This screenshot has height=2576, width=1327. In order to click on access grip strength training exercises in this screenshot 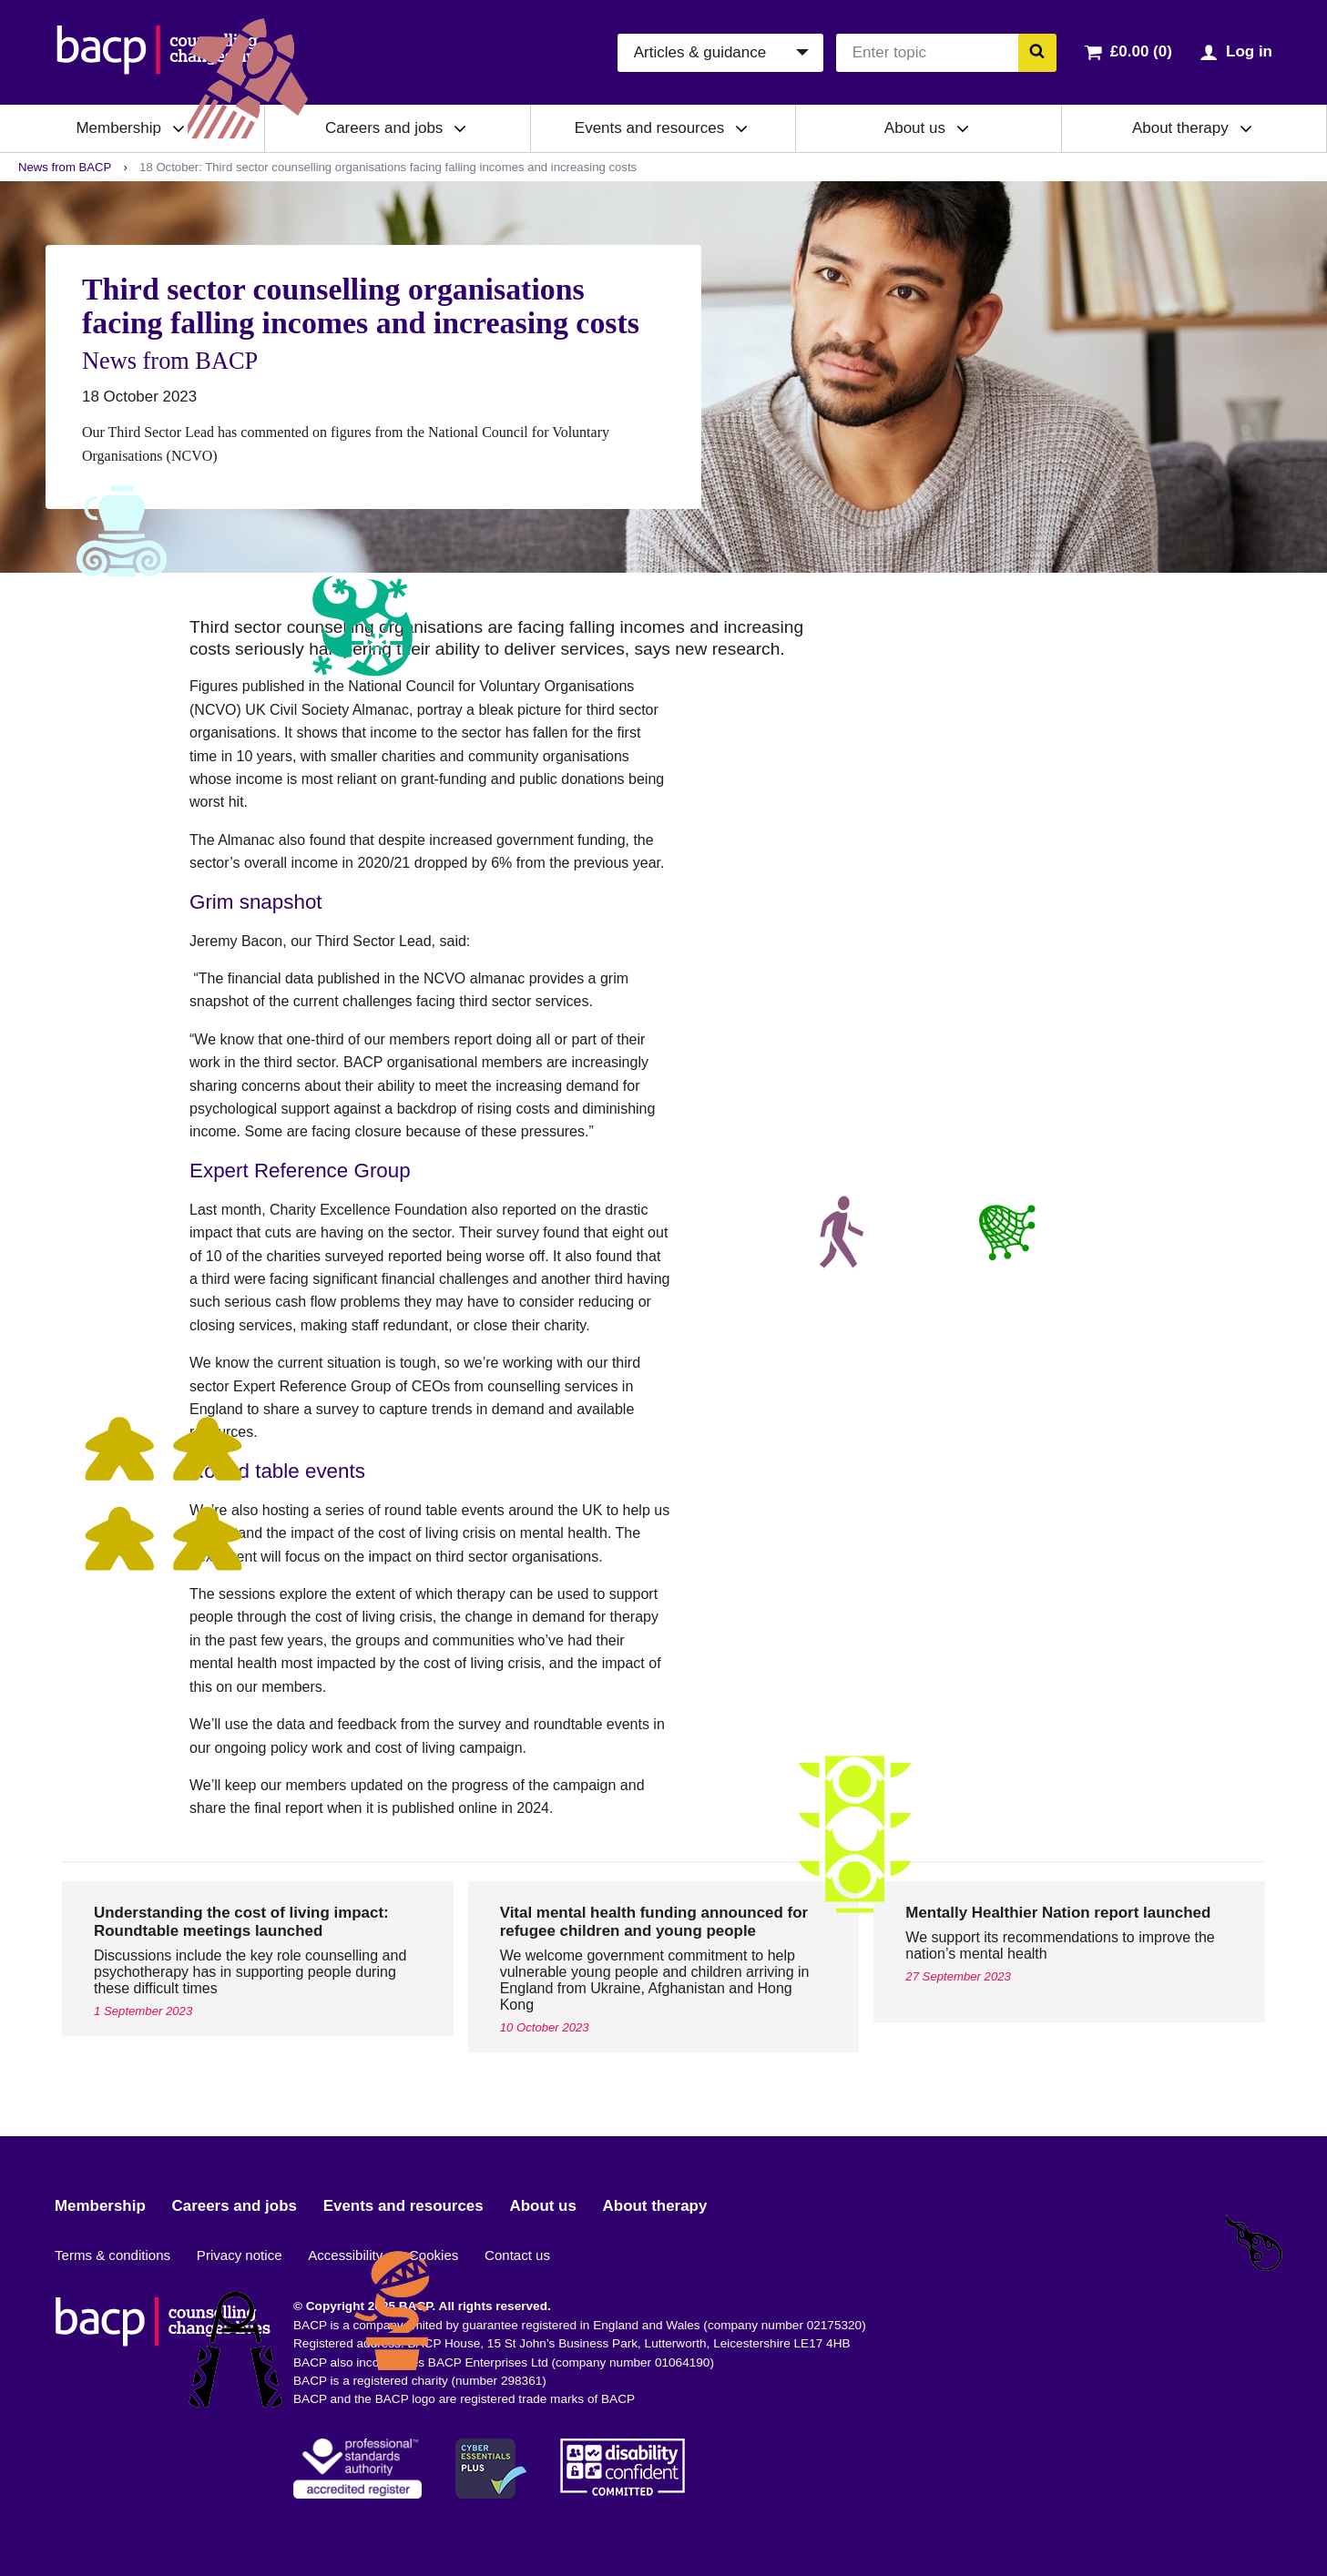, I will do `click(235, 2349)`.